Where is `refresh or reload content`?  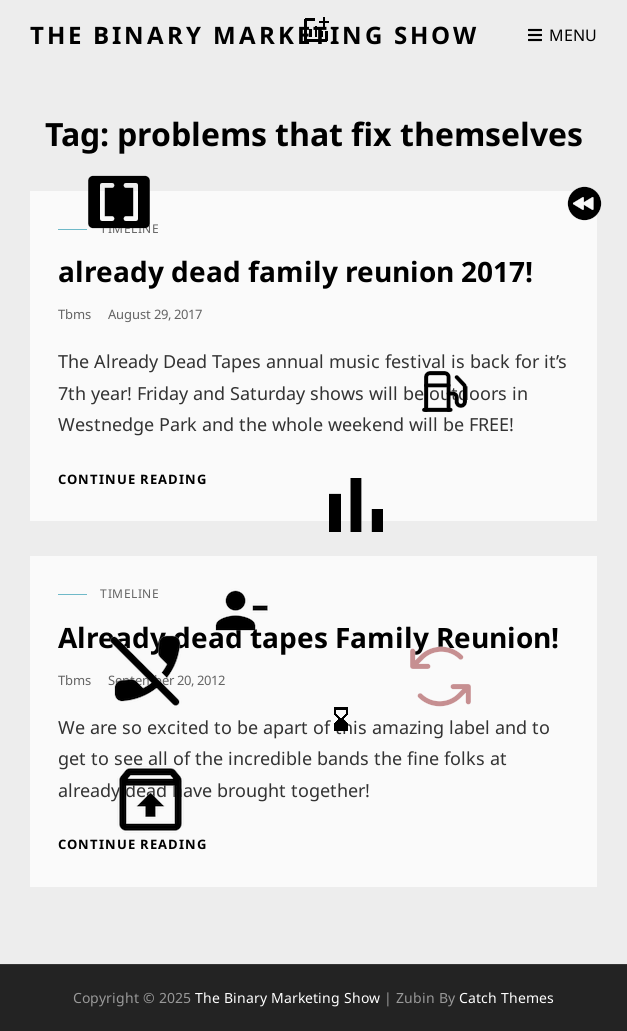 refresh or reload content is located at coordinates (440, 676).